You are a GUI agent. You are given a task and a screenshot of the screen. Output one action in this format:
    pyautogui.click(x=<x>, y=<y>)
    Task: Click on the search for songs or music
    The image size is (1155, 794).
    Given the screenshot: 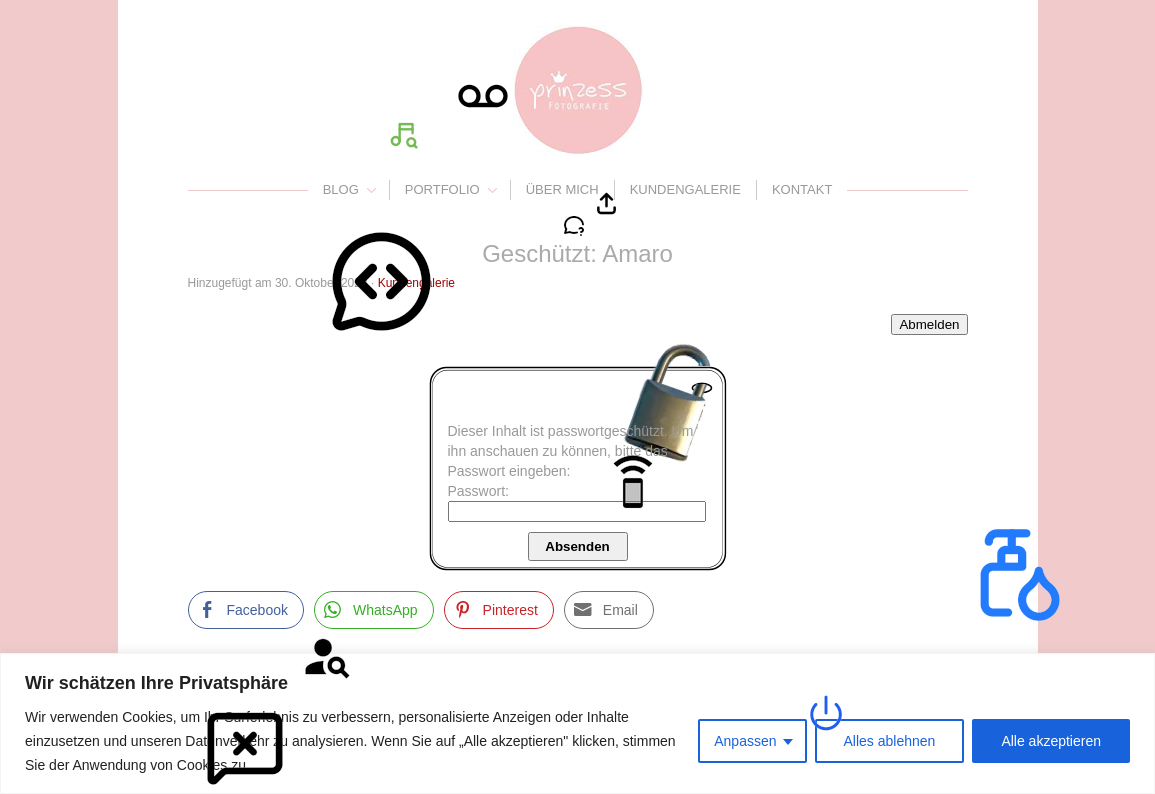 What is the action you would take?
    pyautogui.click(x=403, y=134)
    